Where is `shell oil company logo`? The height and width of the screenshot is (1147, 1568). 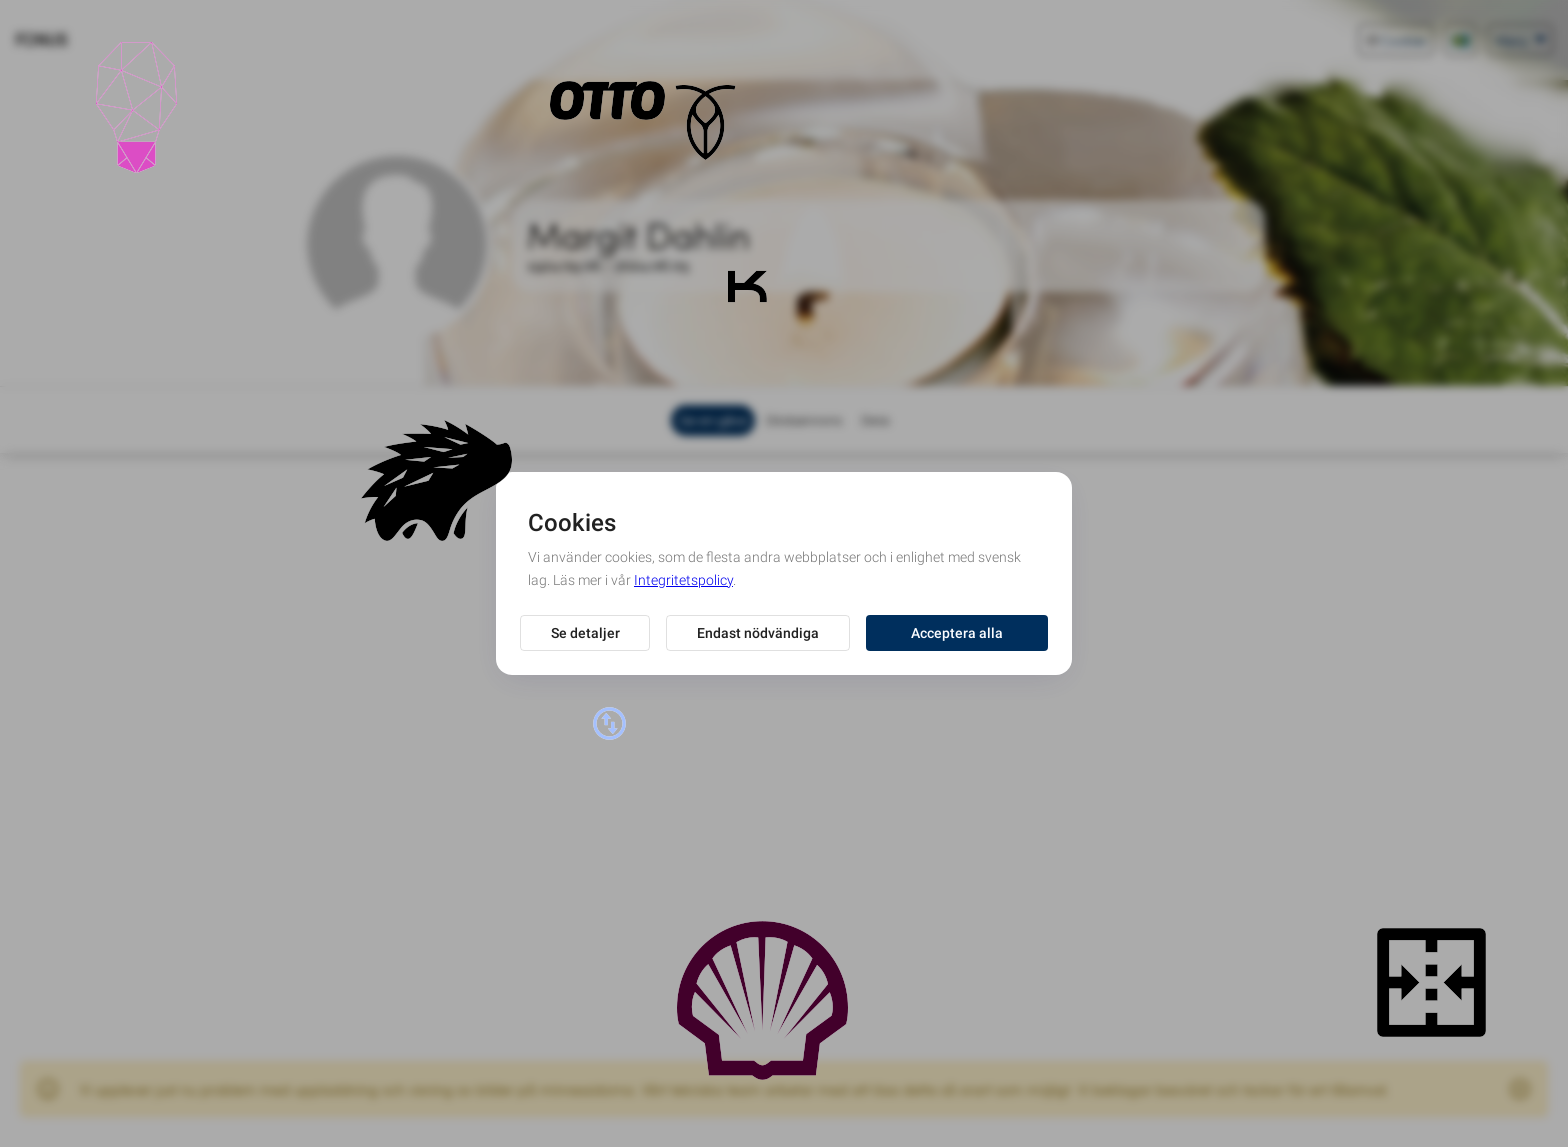 shell oil company logo is located at coordinates (762, 1000).